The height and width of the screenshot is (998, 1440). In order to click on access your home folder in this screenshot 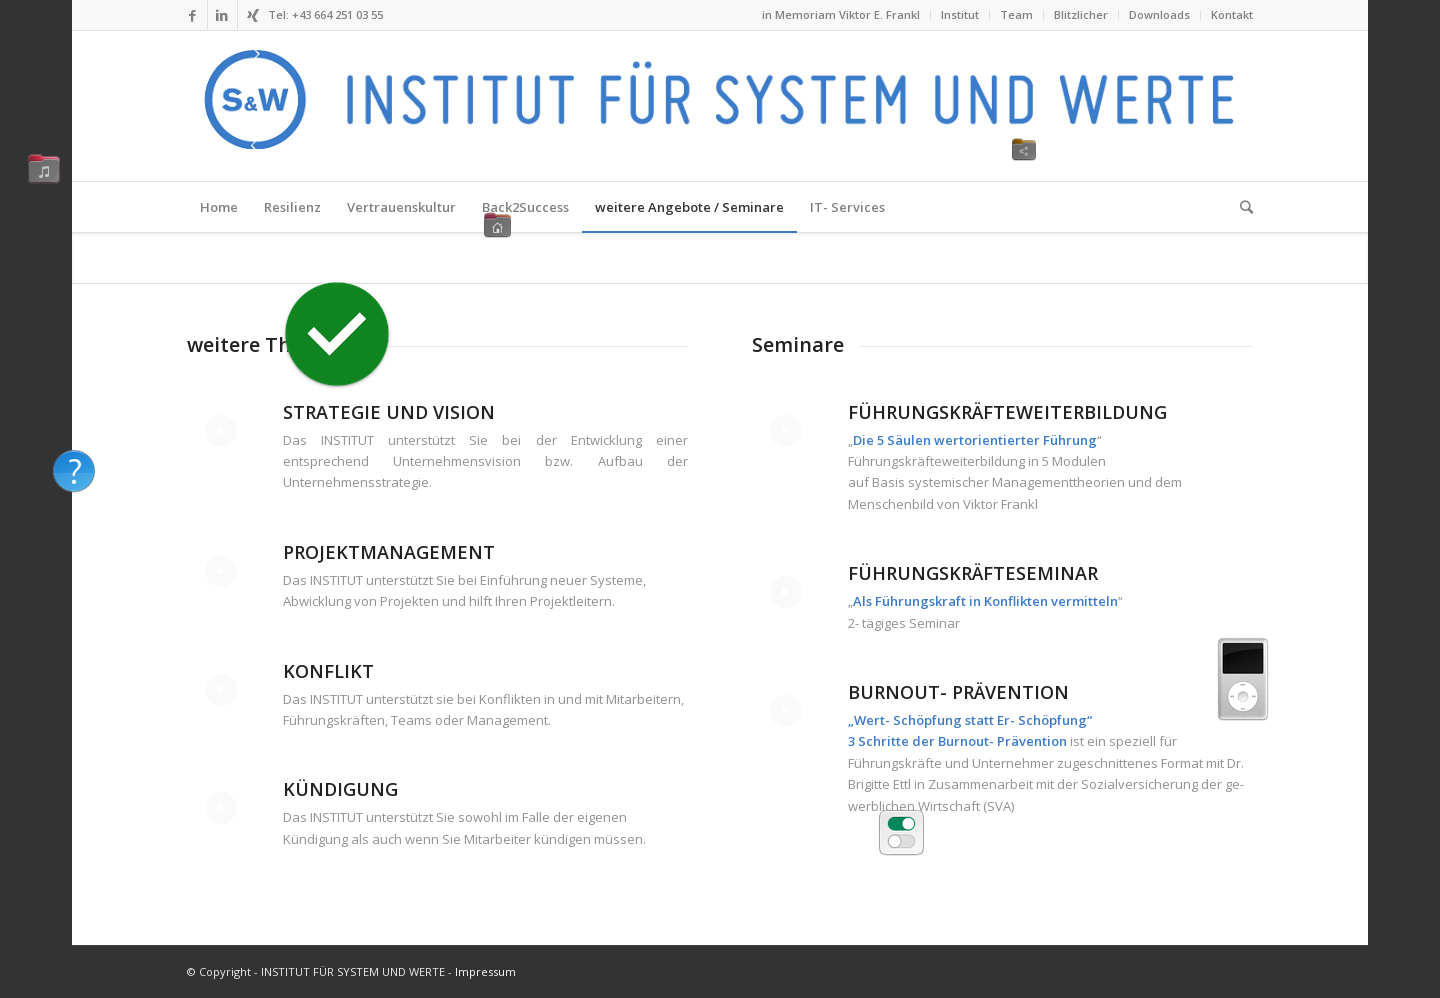, I will do `click(497, 224)`.